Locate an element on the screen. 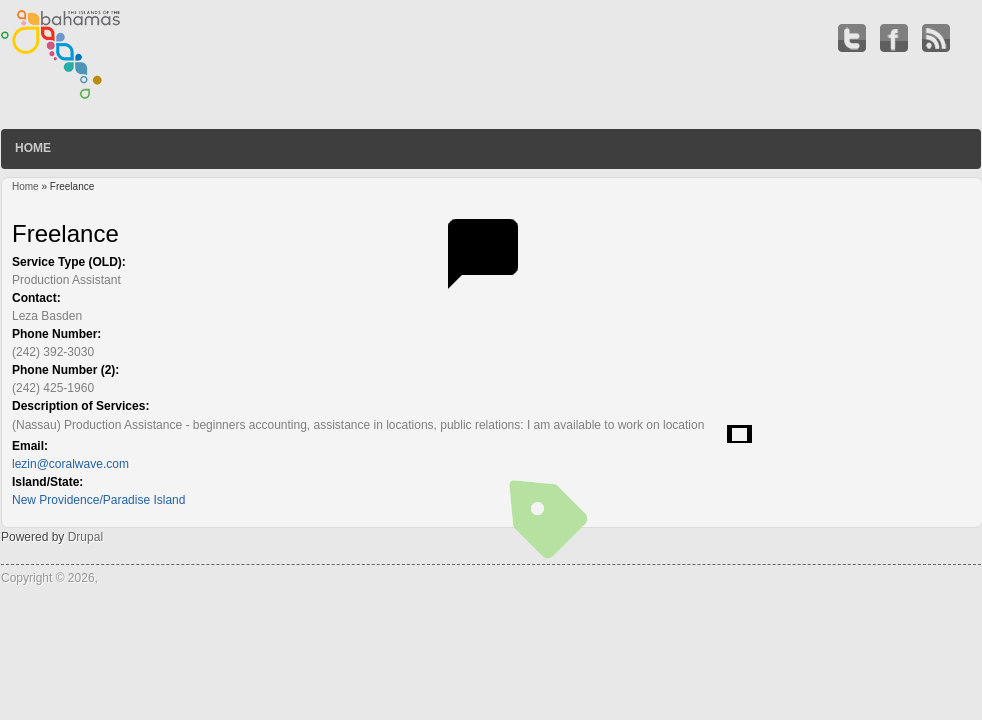  switch to tablet view or layout is located at coordinates (739, 434).